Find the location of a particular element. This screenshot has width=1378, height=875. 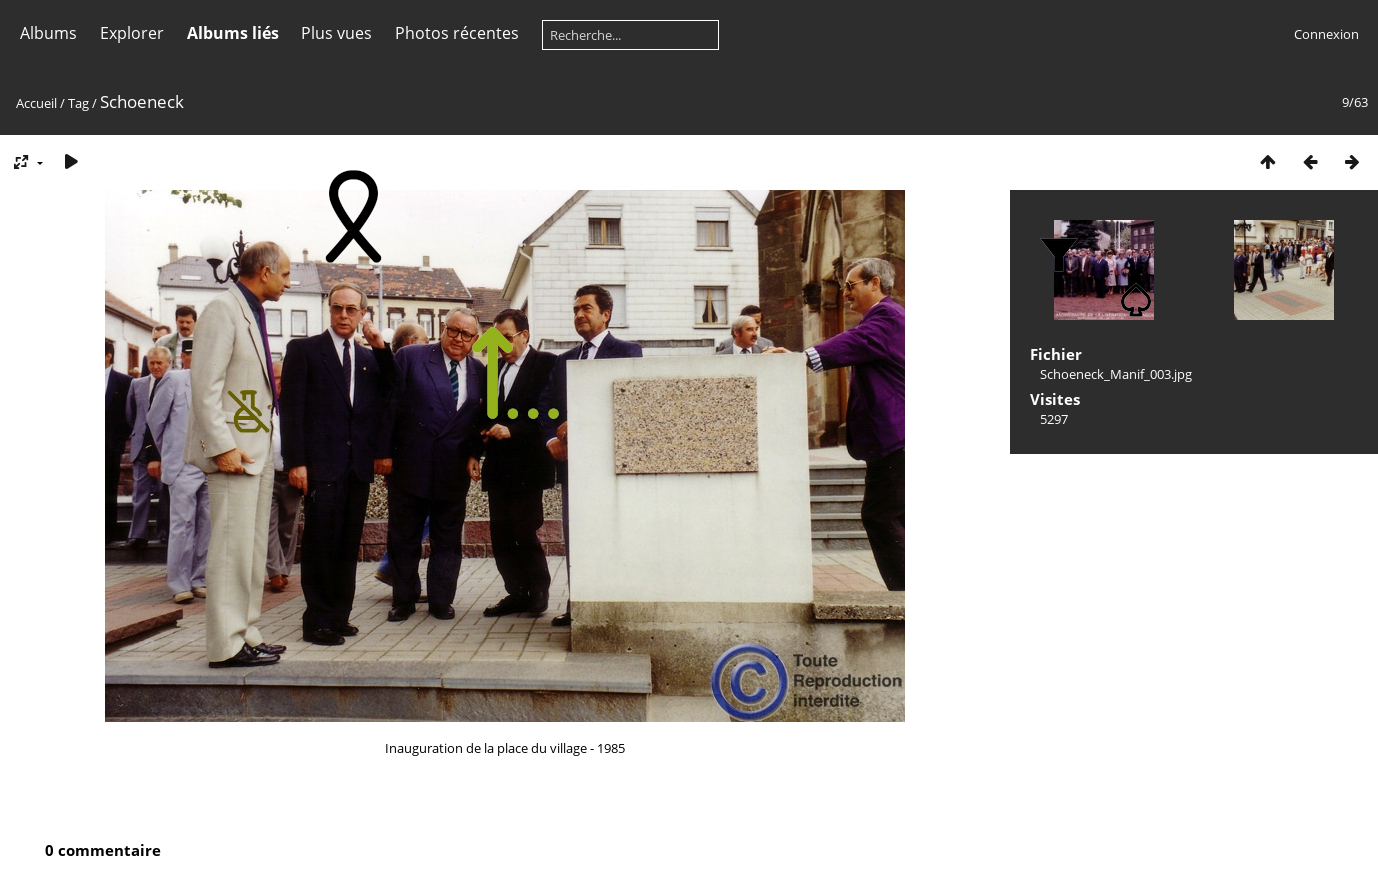

health awareness or medical cause symbol is located at coordinates (353, 216).